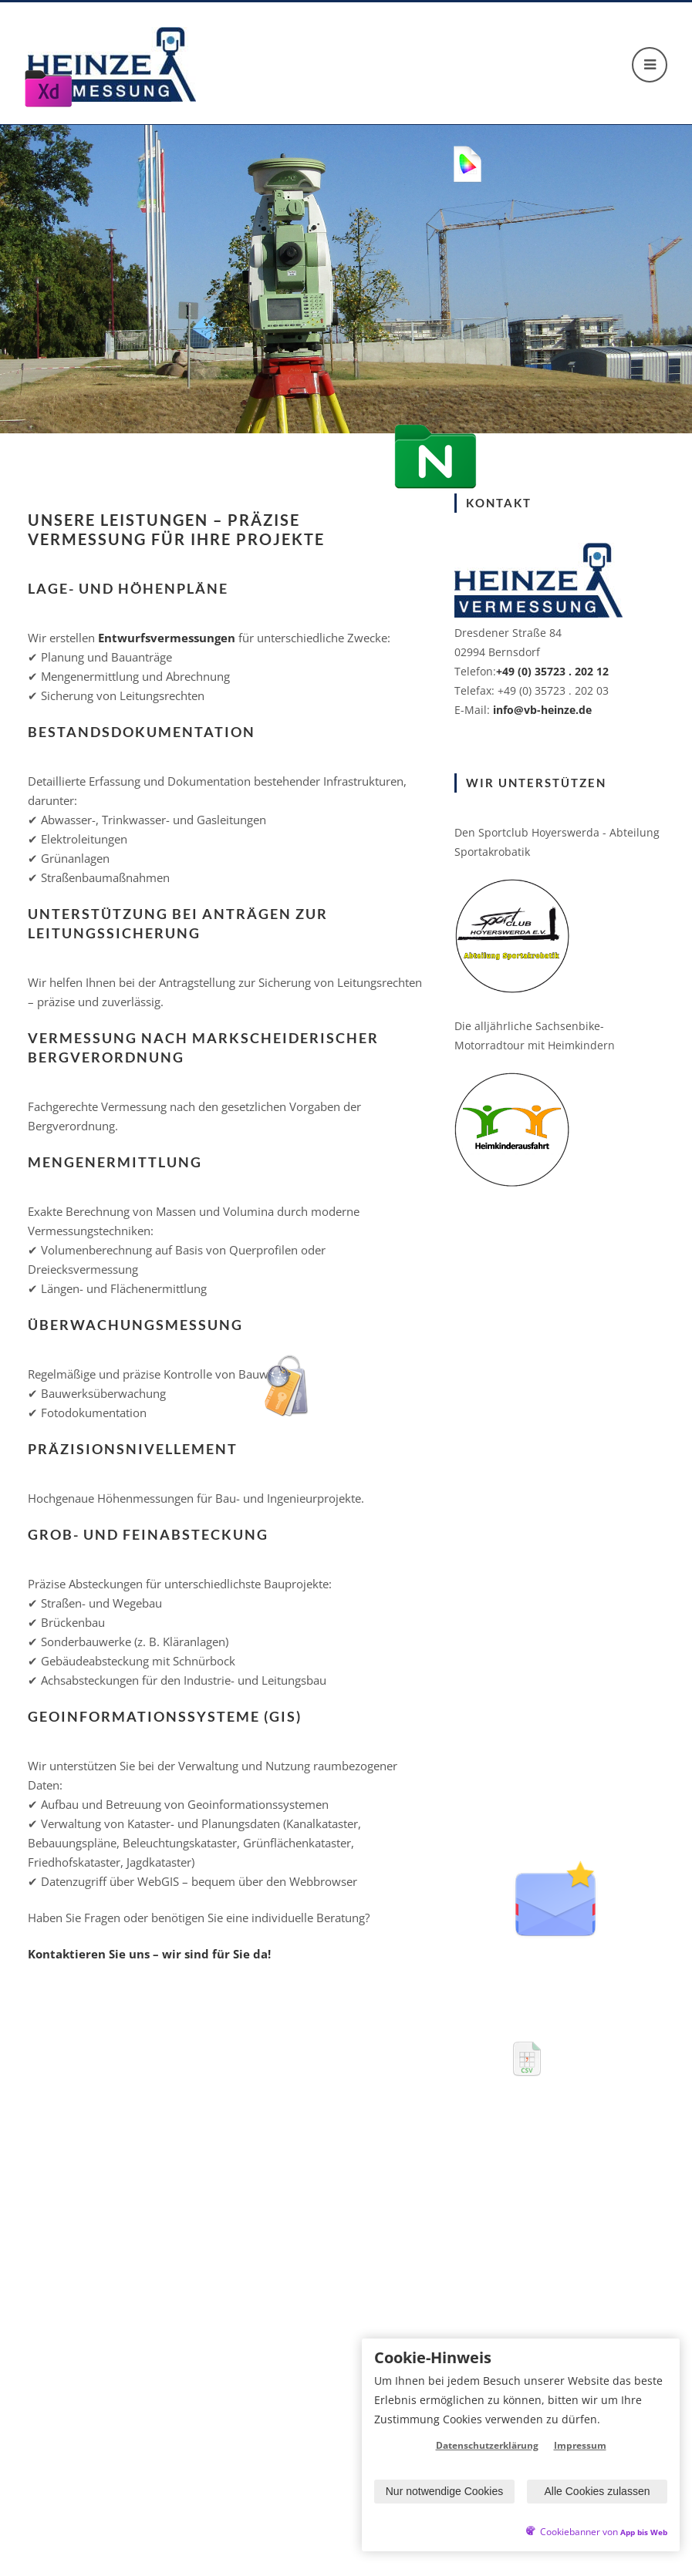 This screenshot has height=2576, width=692. Describe the element at coordinates (527, 2059) in the screenshot. I see `open a CSV spreadsheet file` at that location.